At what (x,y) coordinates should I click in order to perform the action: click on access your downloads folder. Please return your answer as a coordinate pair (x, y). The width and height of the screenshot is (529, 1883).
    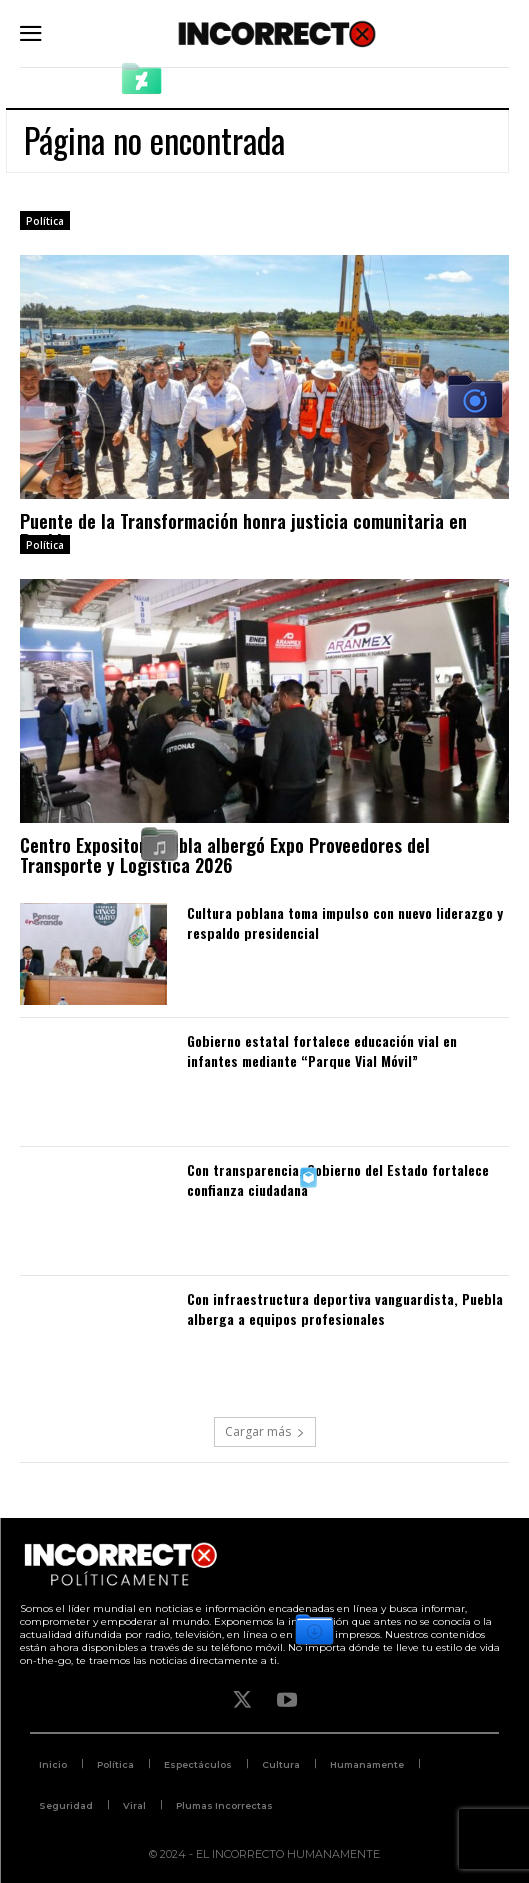
    Looking at the image, I should click on (314, 1629).